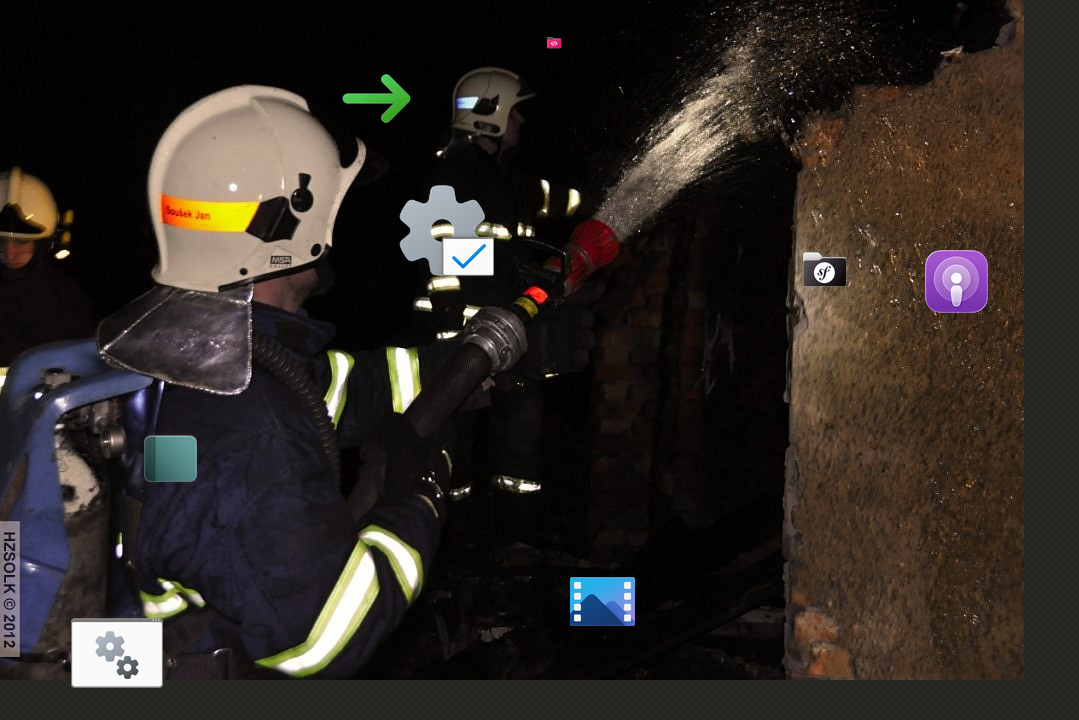  Describe the element at coordinates (956, 281) in the screenshot. I see `open the apple podcasts app` at that location.